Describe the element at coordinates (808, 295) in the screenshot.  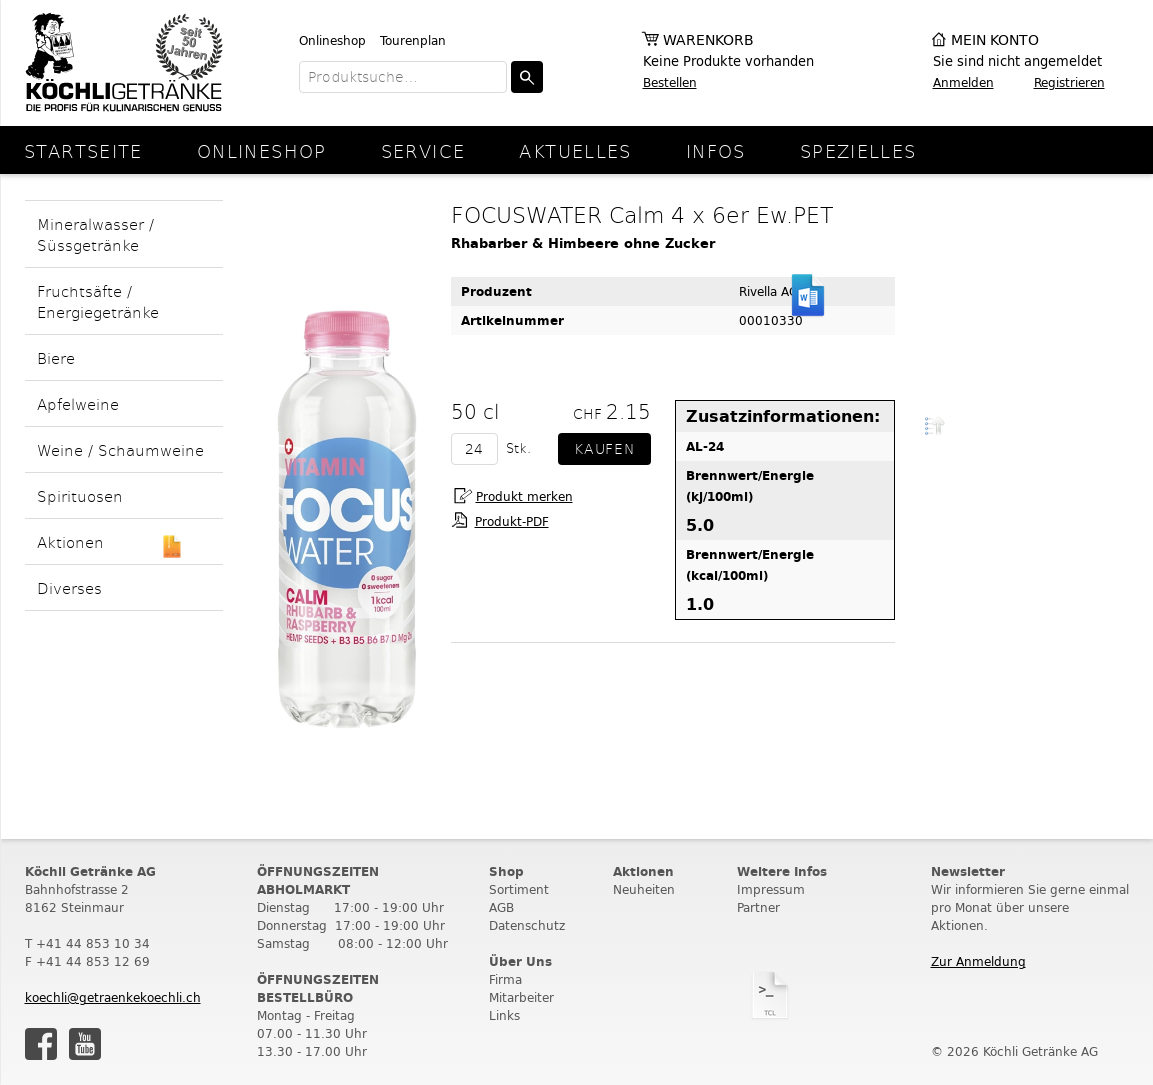
I see `microsoft word template file` at that location.